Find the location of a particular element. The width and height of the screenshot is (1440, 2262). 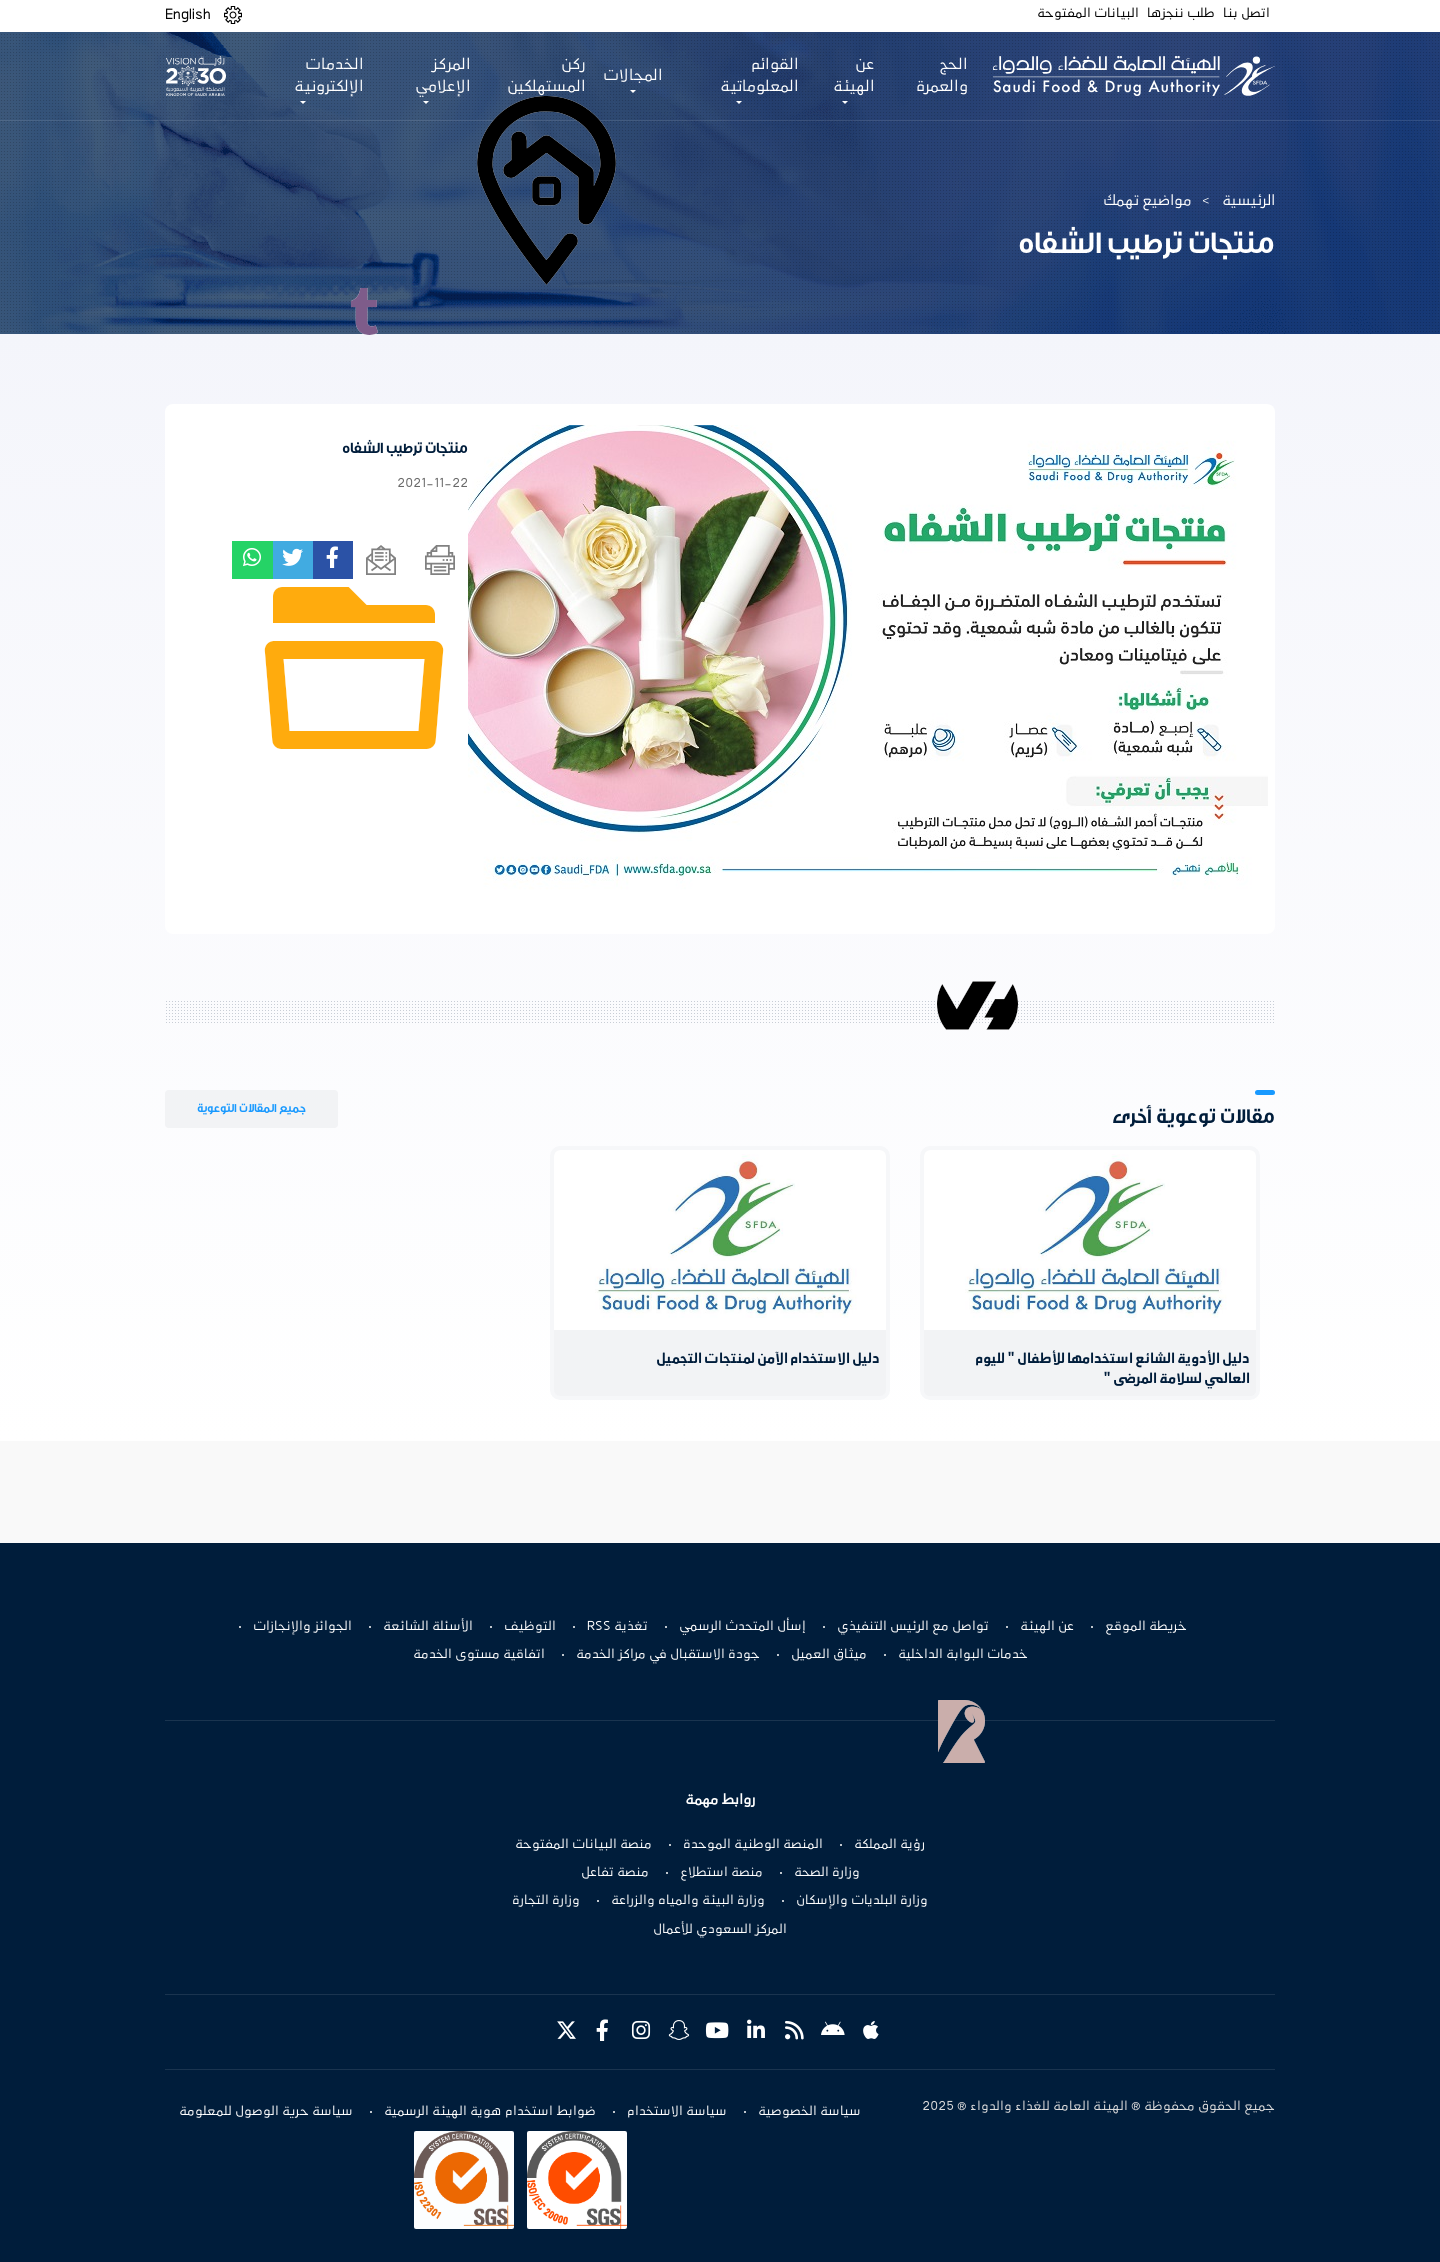

OVH cloud hosting services logo is located at coordinates (977, 1005).